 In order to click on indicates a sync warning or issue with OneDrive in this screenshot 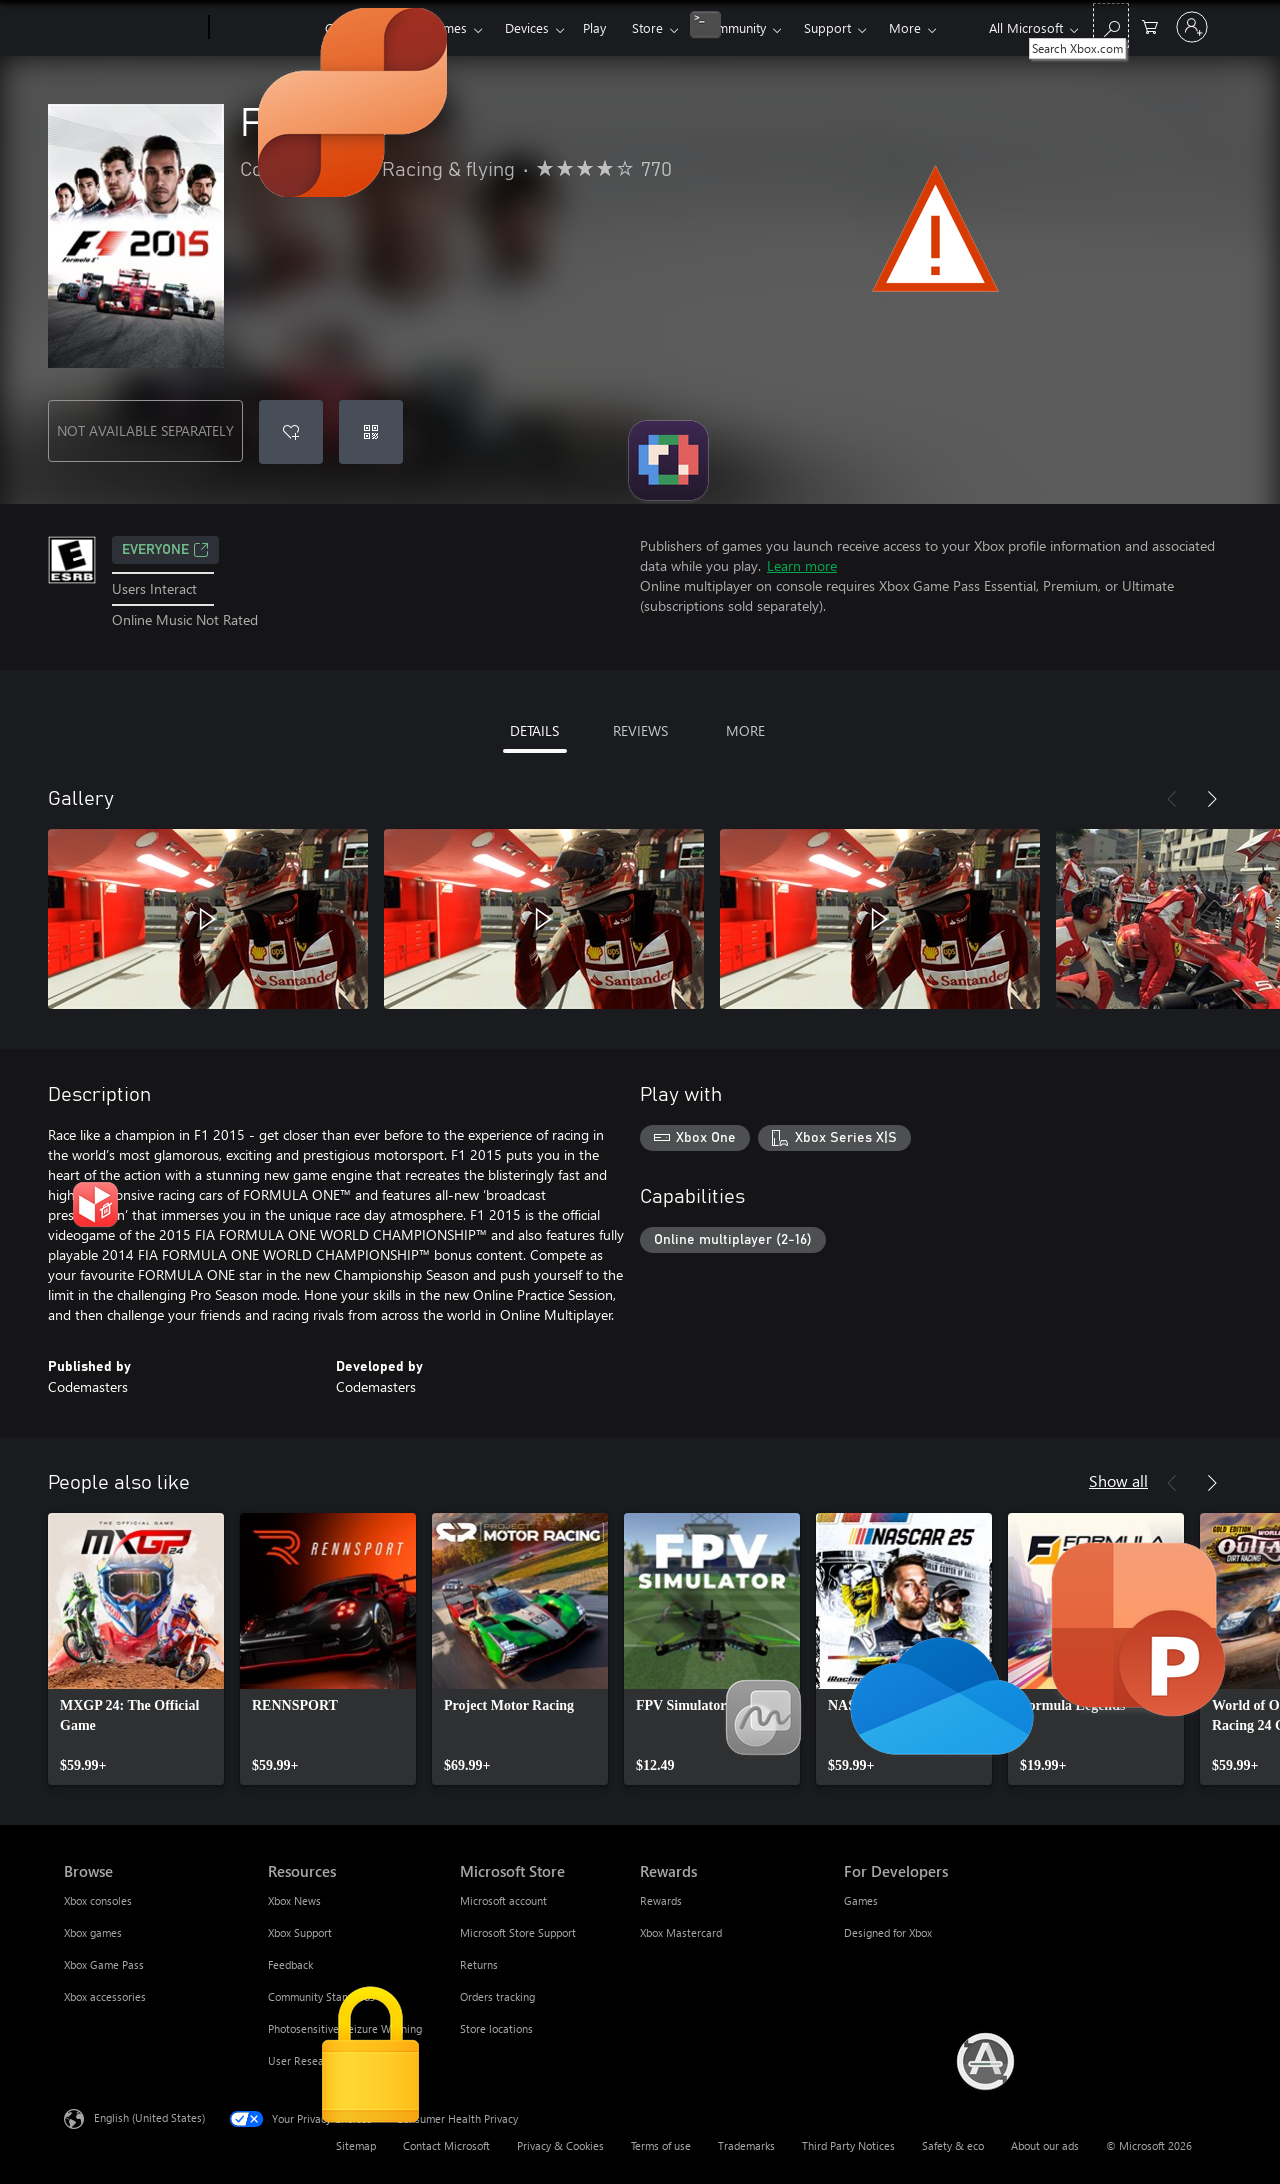, I will do `click(935, 228)`.